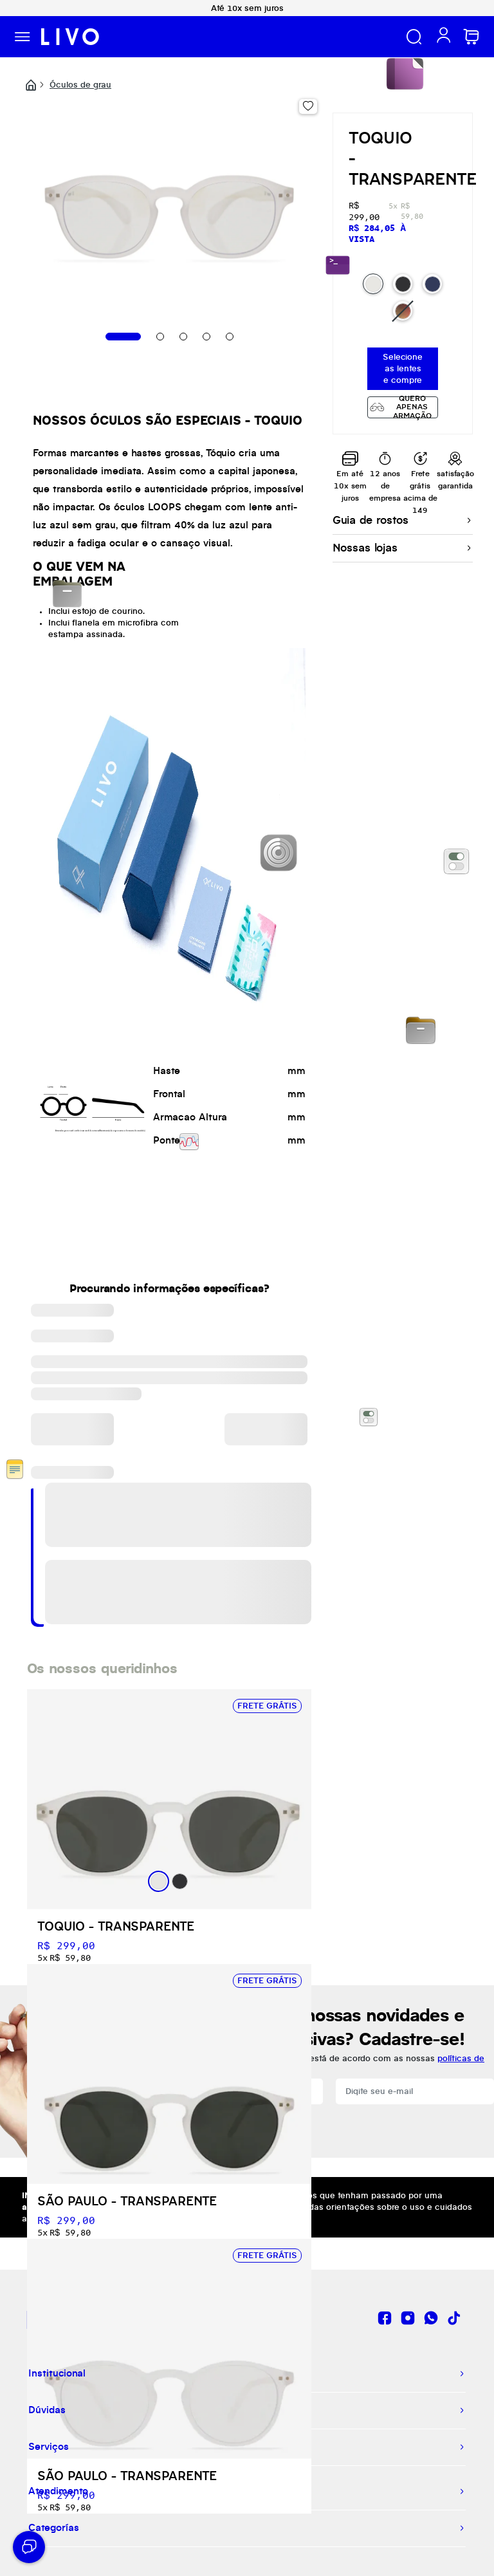 The image size is (494, 2576). Describe the element at coordinates (405, 72) in the screenshot. I see `change desktop wallpaper settings` at that location.